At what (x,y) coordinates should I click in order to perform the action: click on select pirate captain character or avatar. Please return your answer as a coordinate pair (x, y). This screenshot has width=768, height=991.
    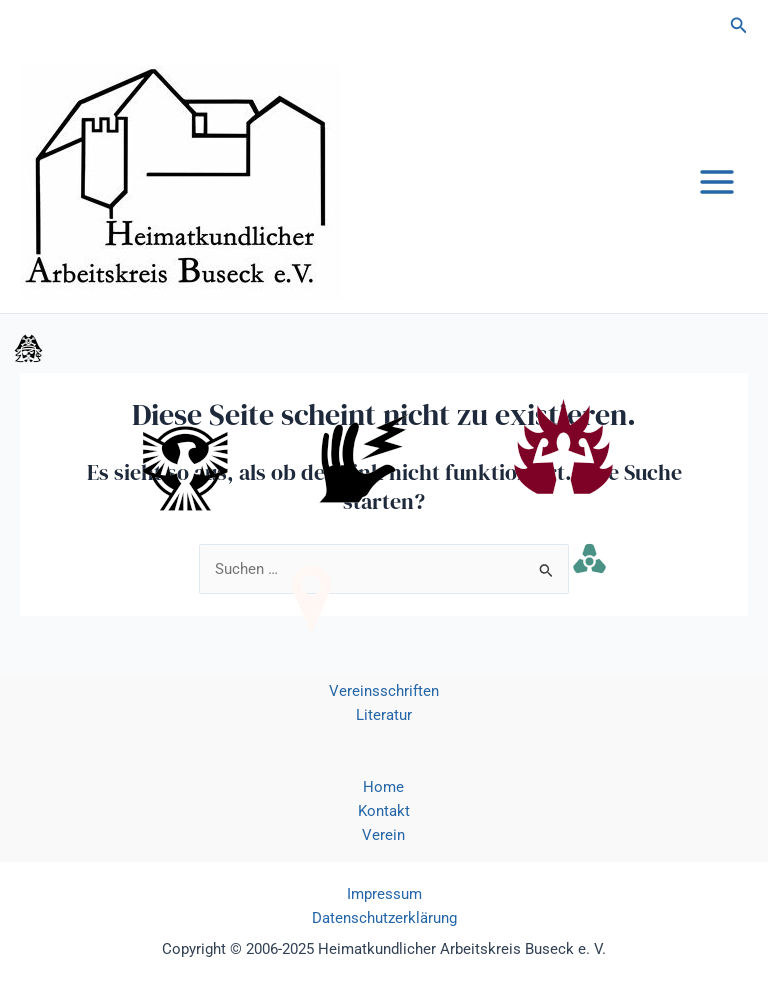
    Looking at the image, I should click on (28, 348).